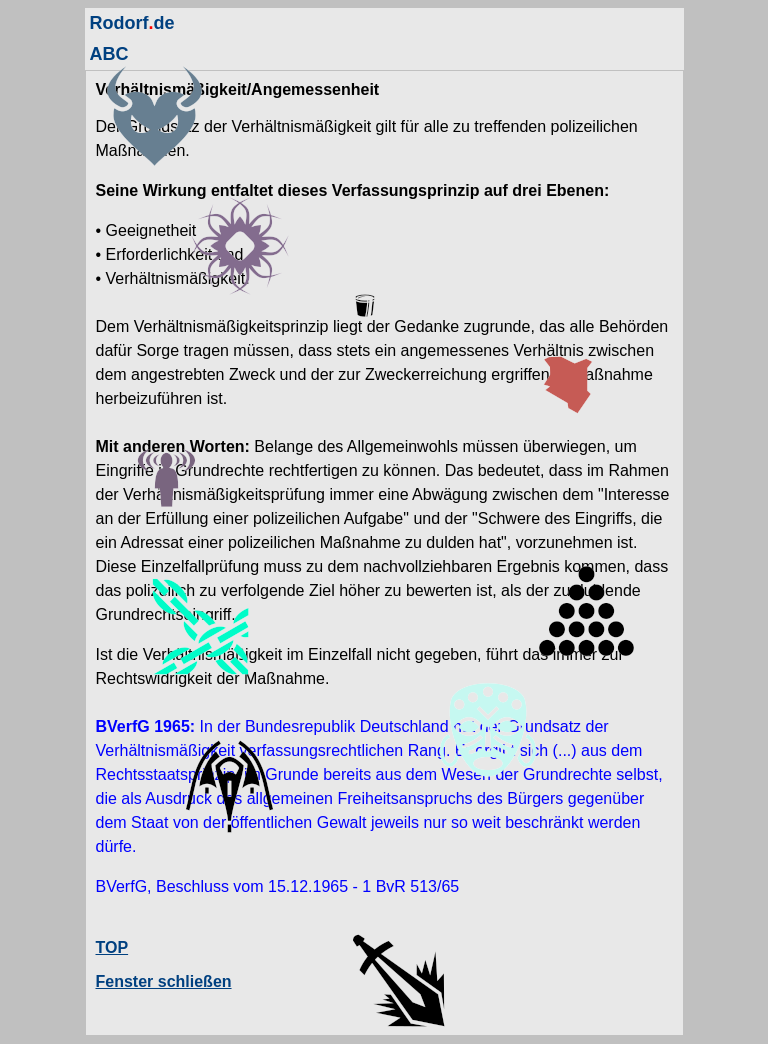  I want to click on access tribal or cultural game content, so click(488, 730).